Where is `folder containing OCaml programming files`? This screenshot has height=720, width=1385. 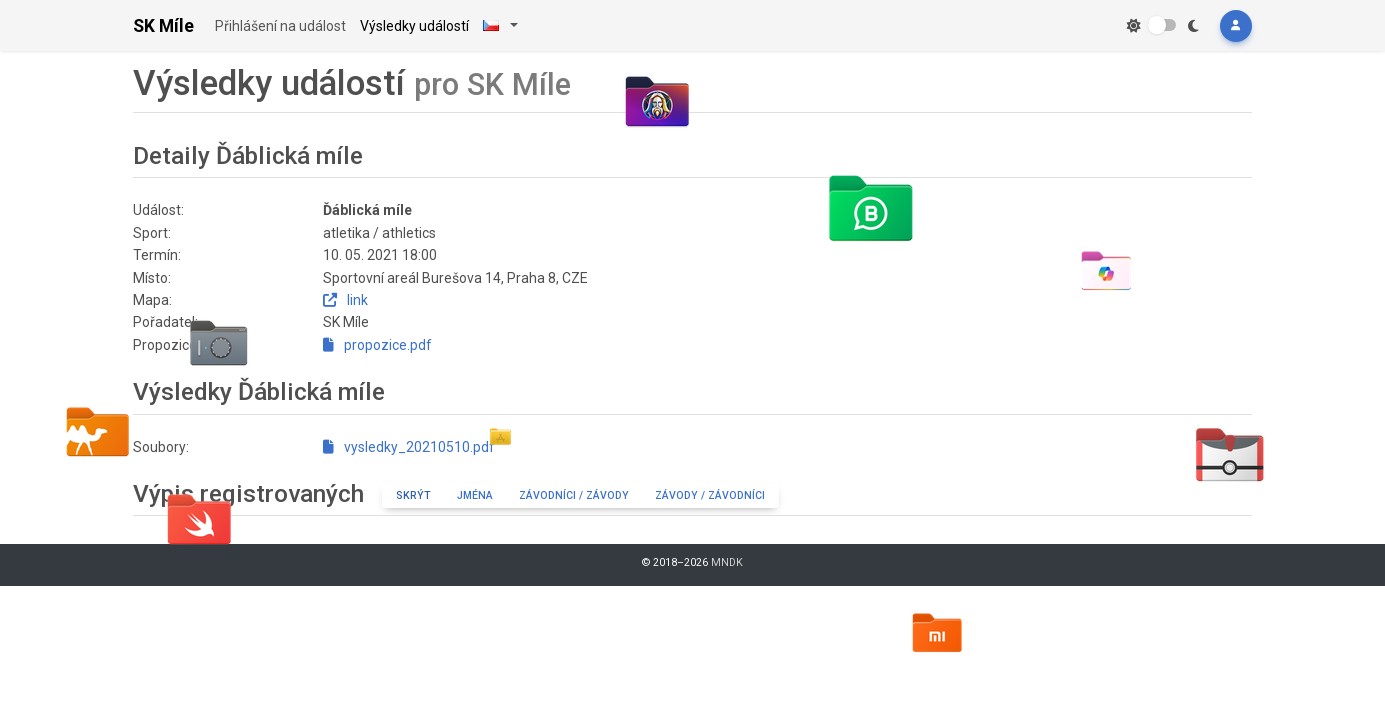
folder containing OCaml programming files is located at coordinates (97, 433).